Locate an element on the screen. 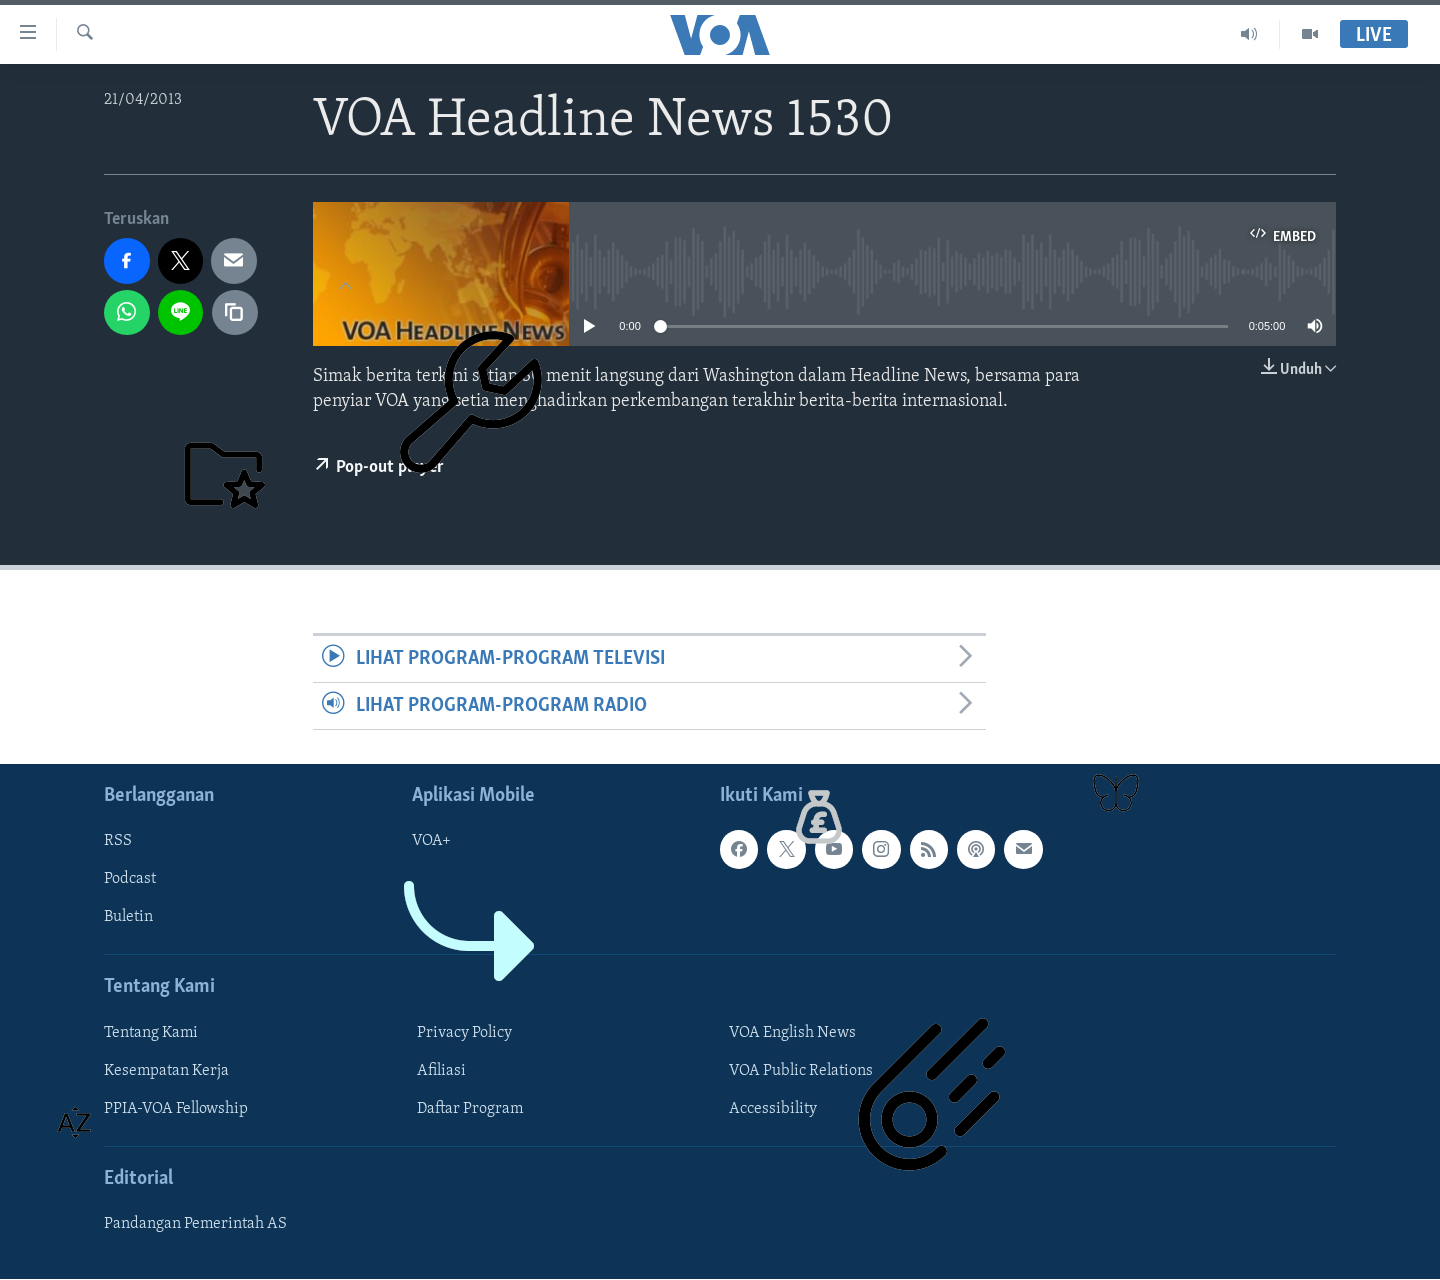 Image resolution: width=1440 pixels, height=1280 pixels. sort items alphabetically is located at coordinates (74, 1122).